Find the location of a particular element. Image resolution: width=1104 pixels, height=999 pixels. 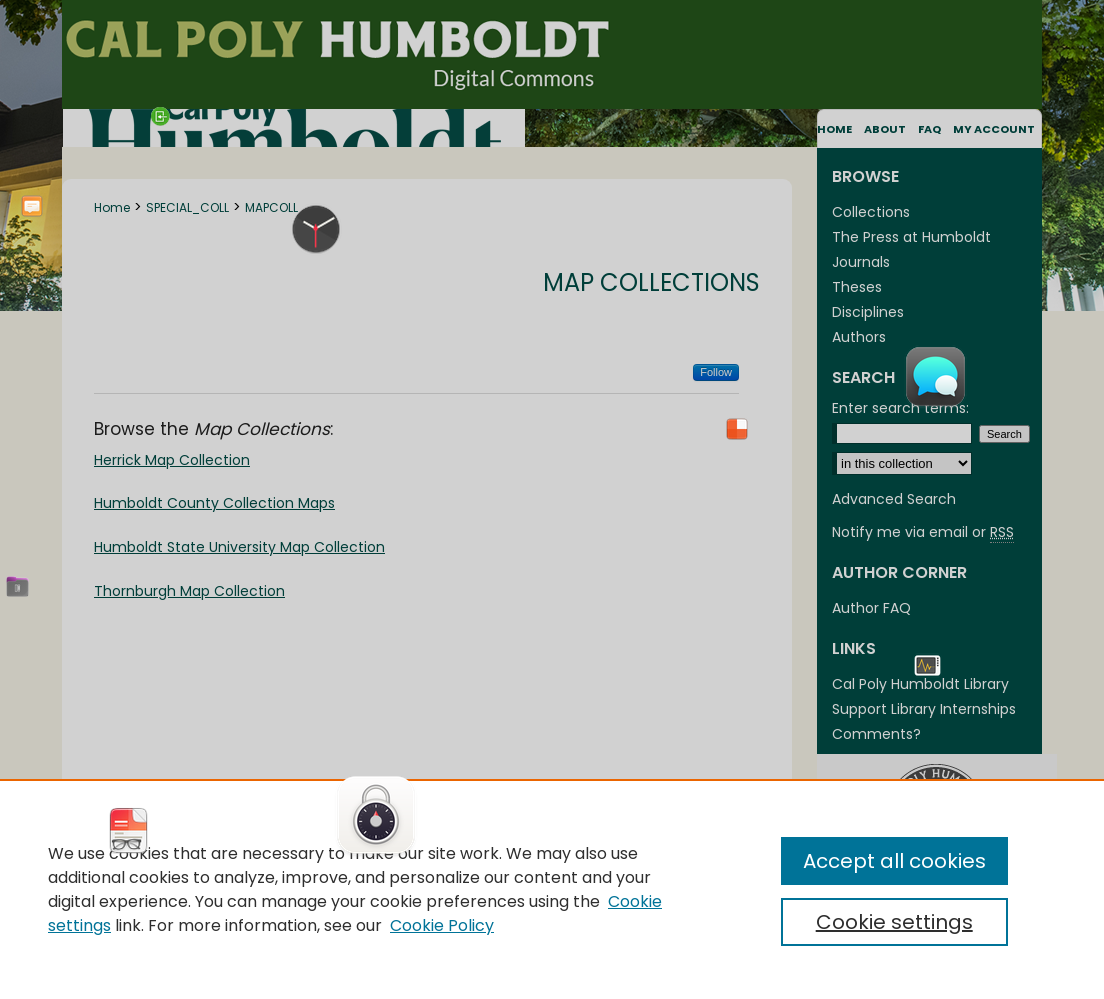

open empathy messaging app is located at coordinates (32, 206).